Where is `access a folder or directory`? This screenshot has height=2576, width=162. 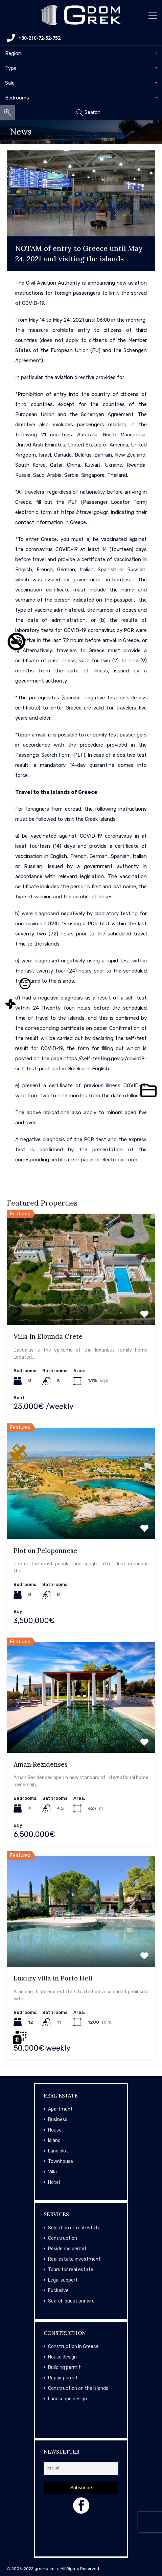
access a folder or directory is located at coordinates (148, 1091).